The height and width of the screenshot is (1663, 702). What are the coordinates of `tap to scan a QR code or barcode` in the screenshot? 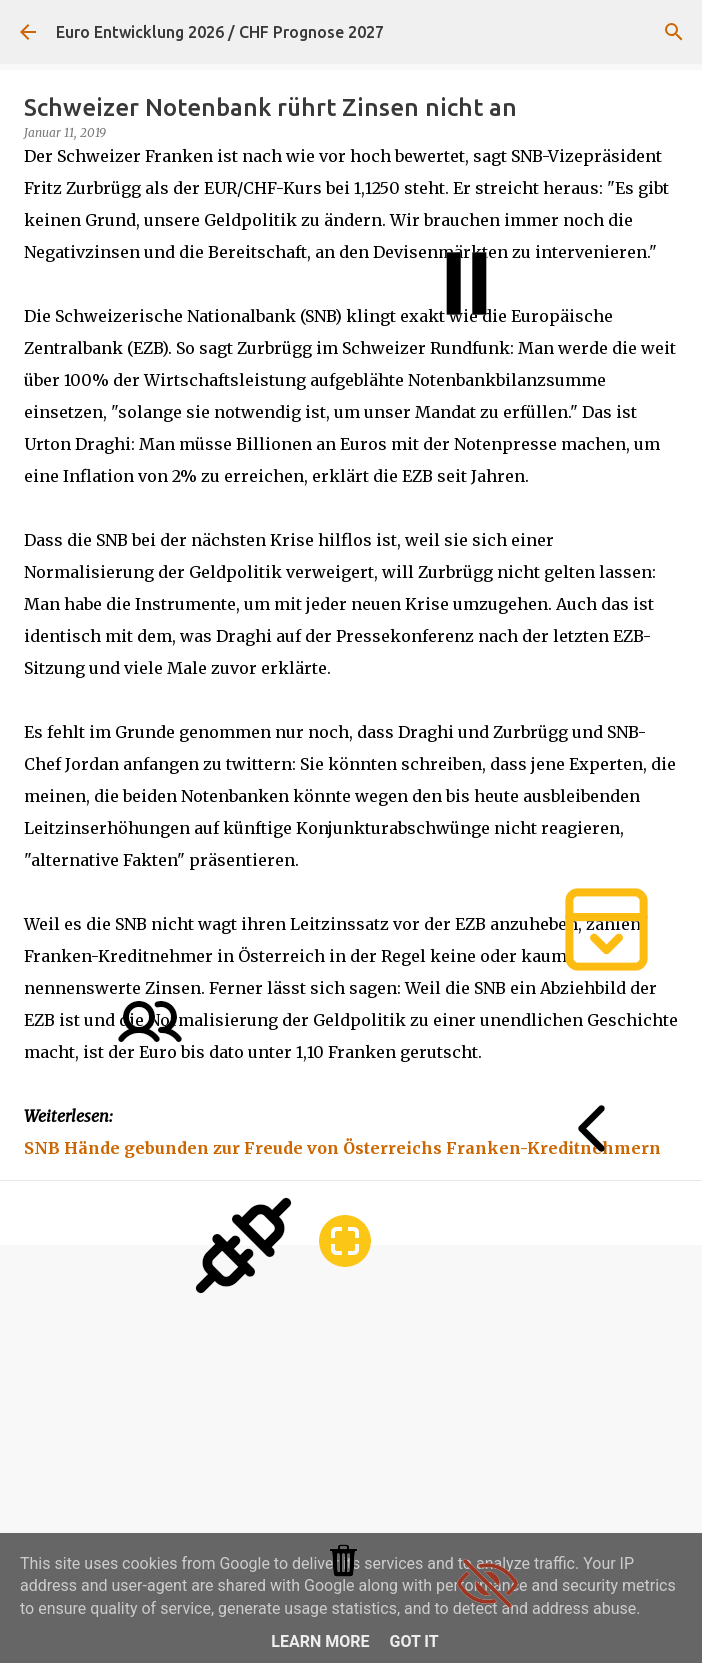 It's located at (345, 1241).